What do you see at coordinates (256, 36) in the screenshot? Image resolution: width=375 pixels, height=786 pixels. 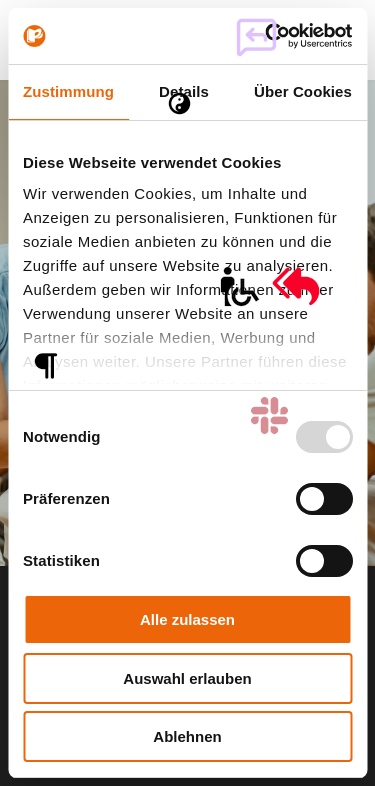 I see `reply to a message` at bounding box center [256, 36].